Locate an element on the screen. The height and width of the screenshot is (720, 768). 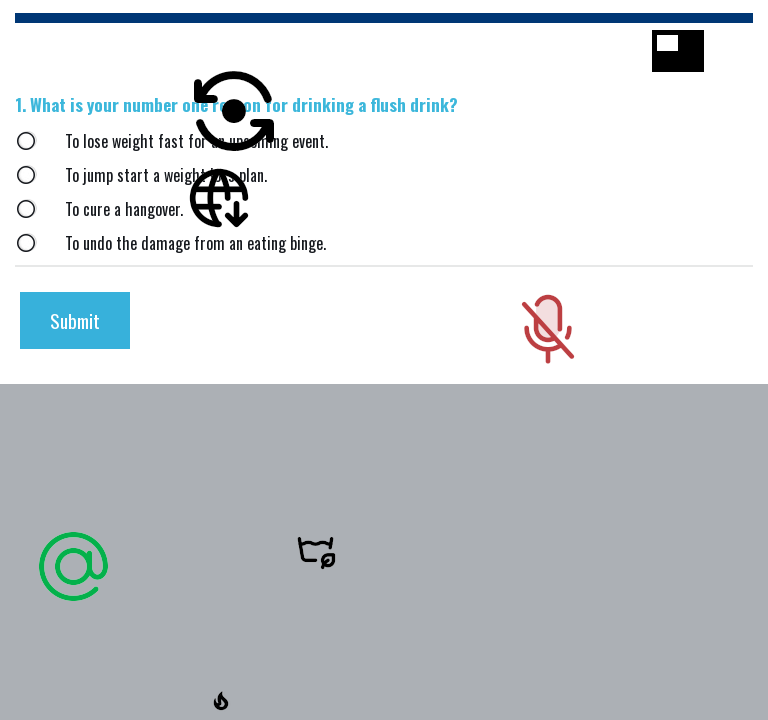
select eco-friendly wash cycle is located at coordinates (315, 549).